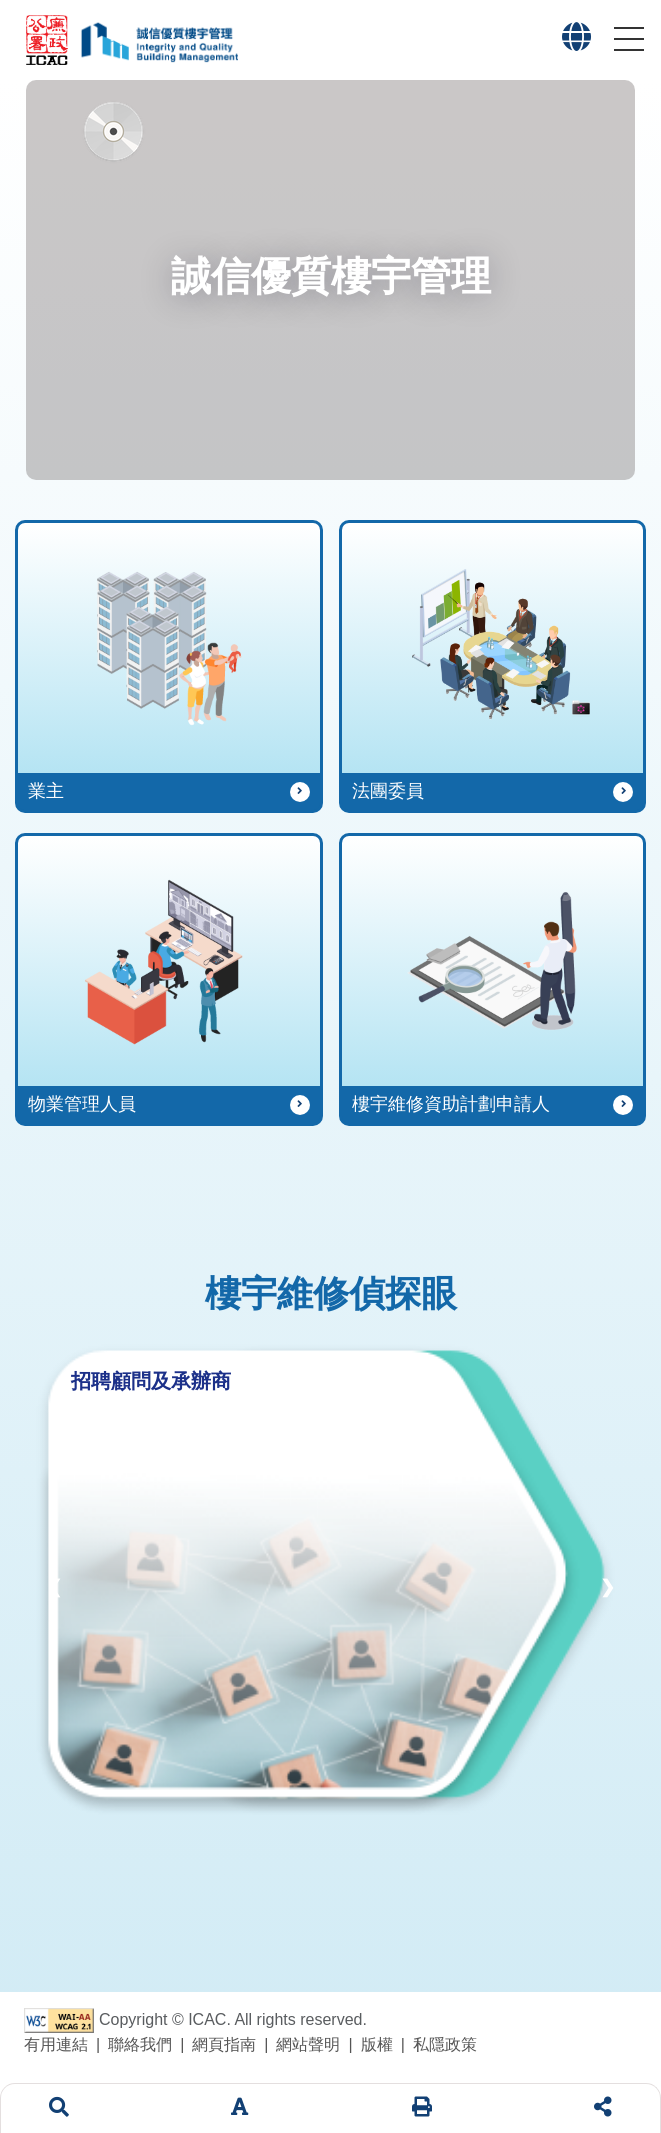 This screenshot has height=2133, width=661. Describe the element at coordinates (581, 708) in the screenshot. I see `open folder containing GraphQL project files` at that location.